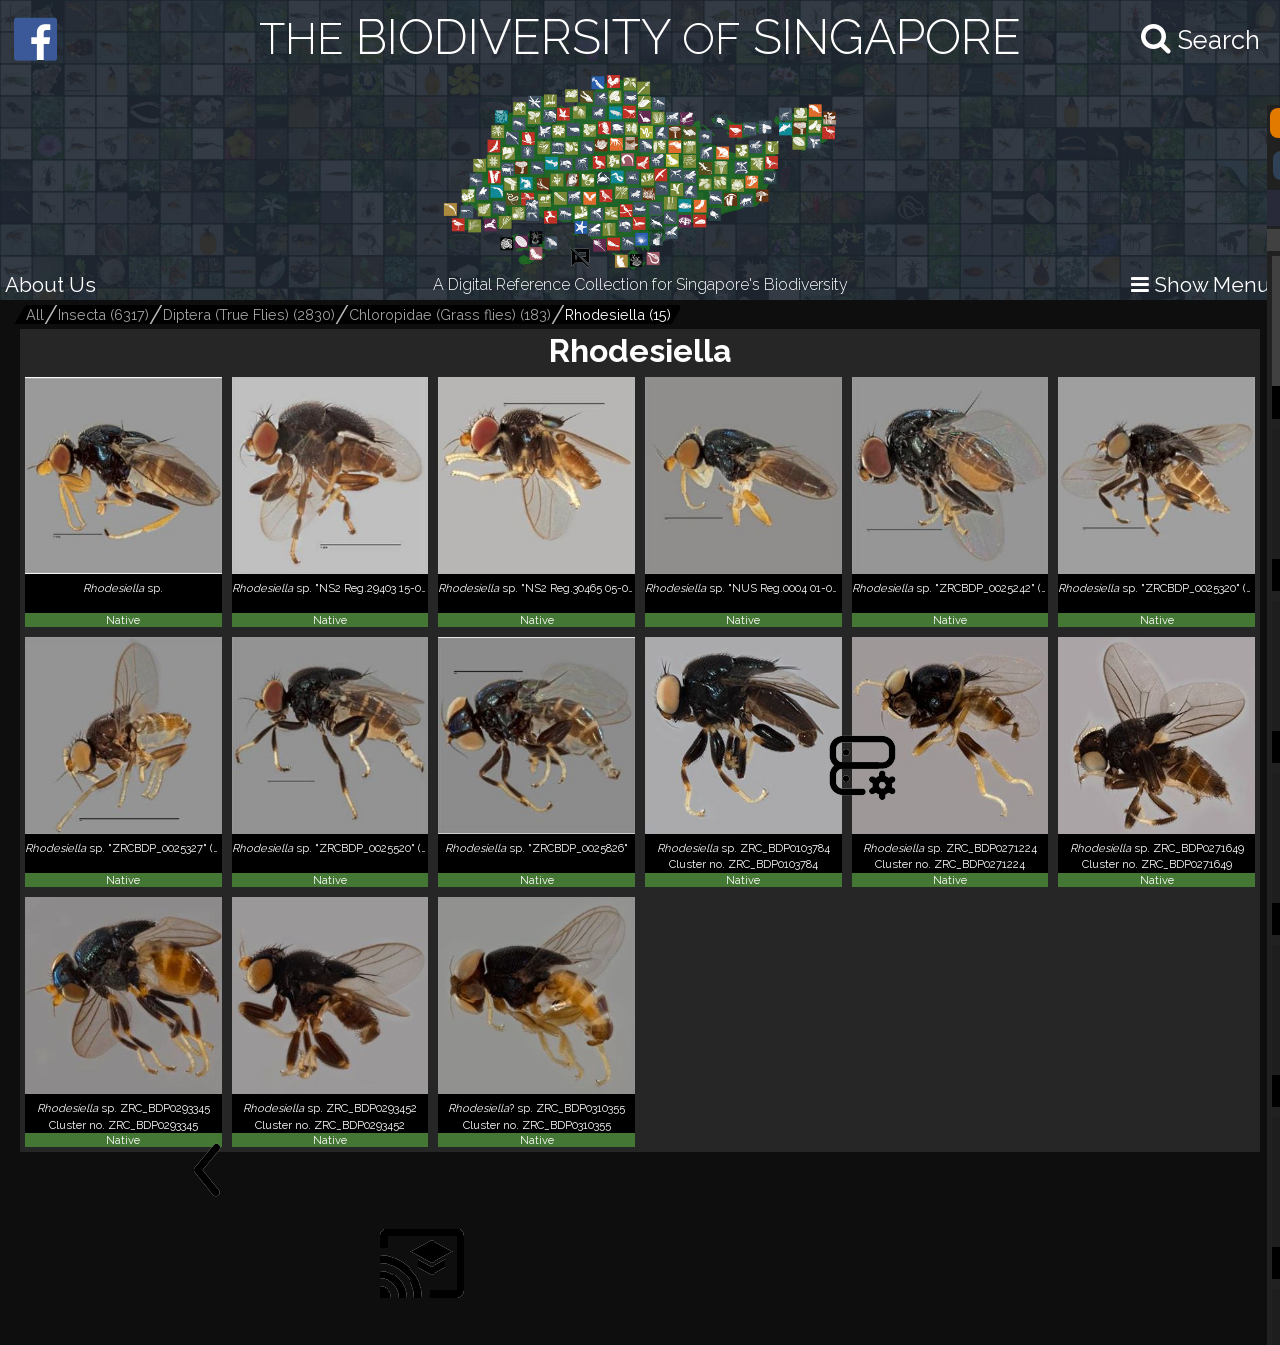  What do you see at coordinates (862, 765) in the screenshot?
I see `access server configuration settings` at bounding box center [862, 765].